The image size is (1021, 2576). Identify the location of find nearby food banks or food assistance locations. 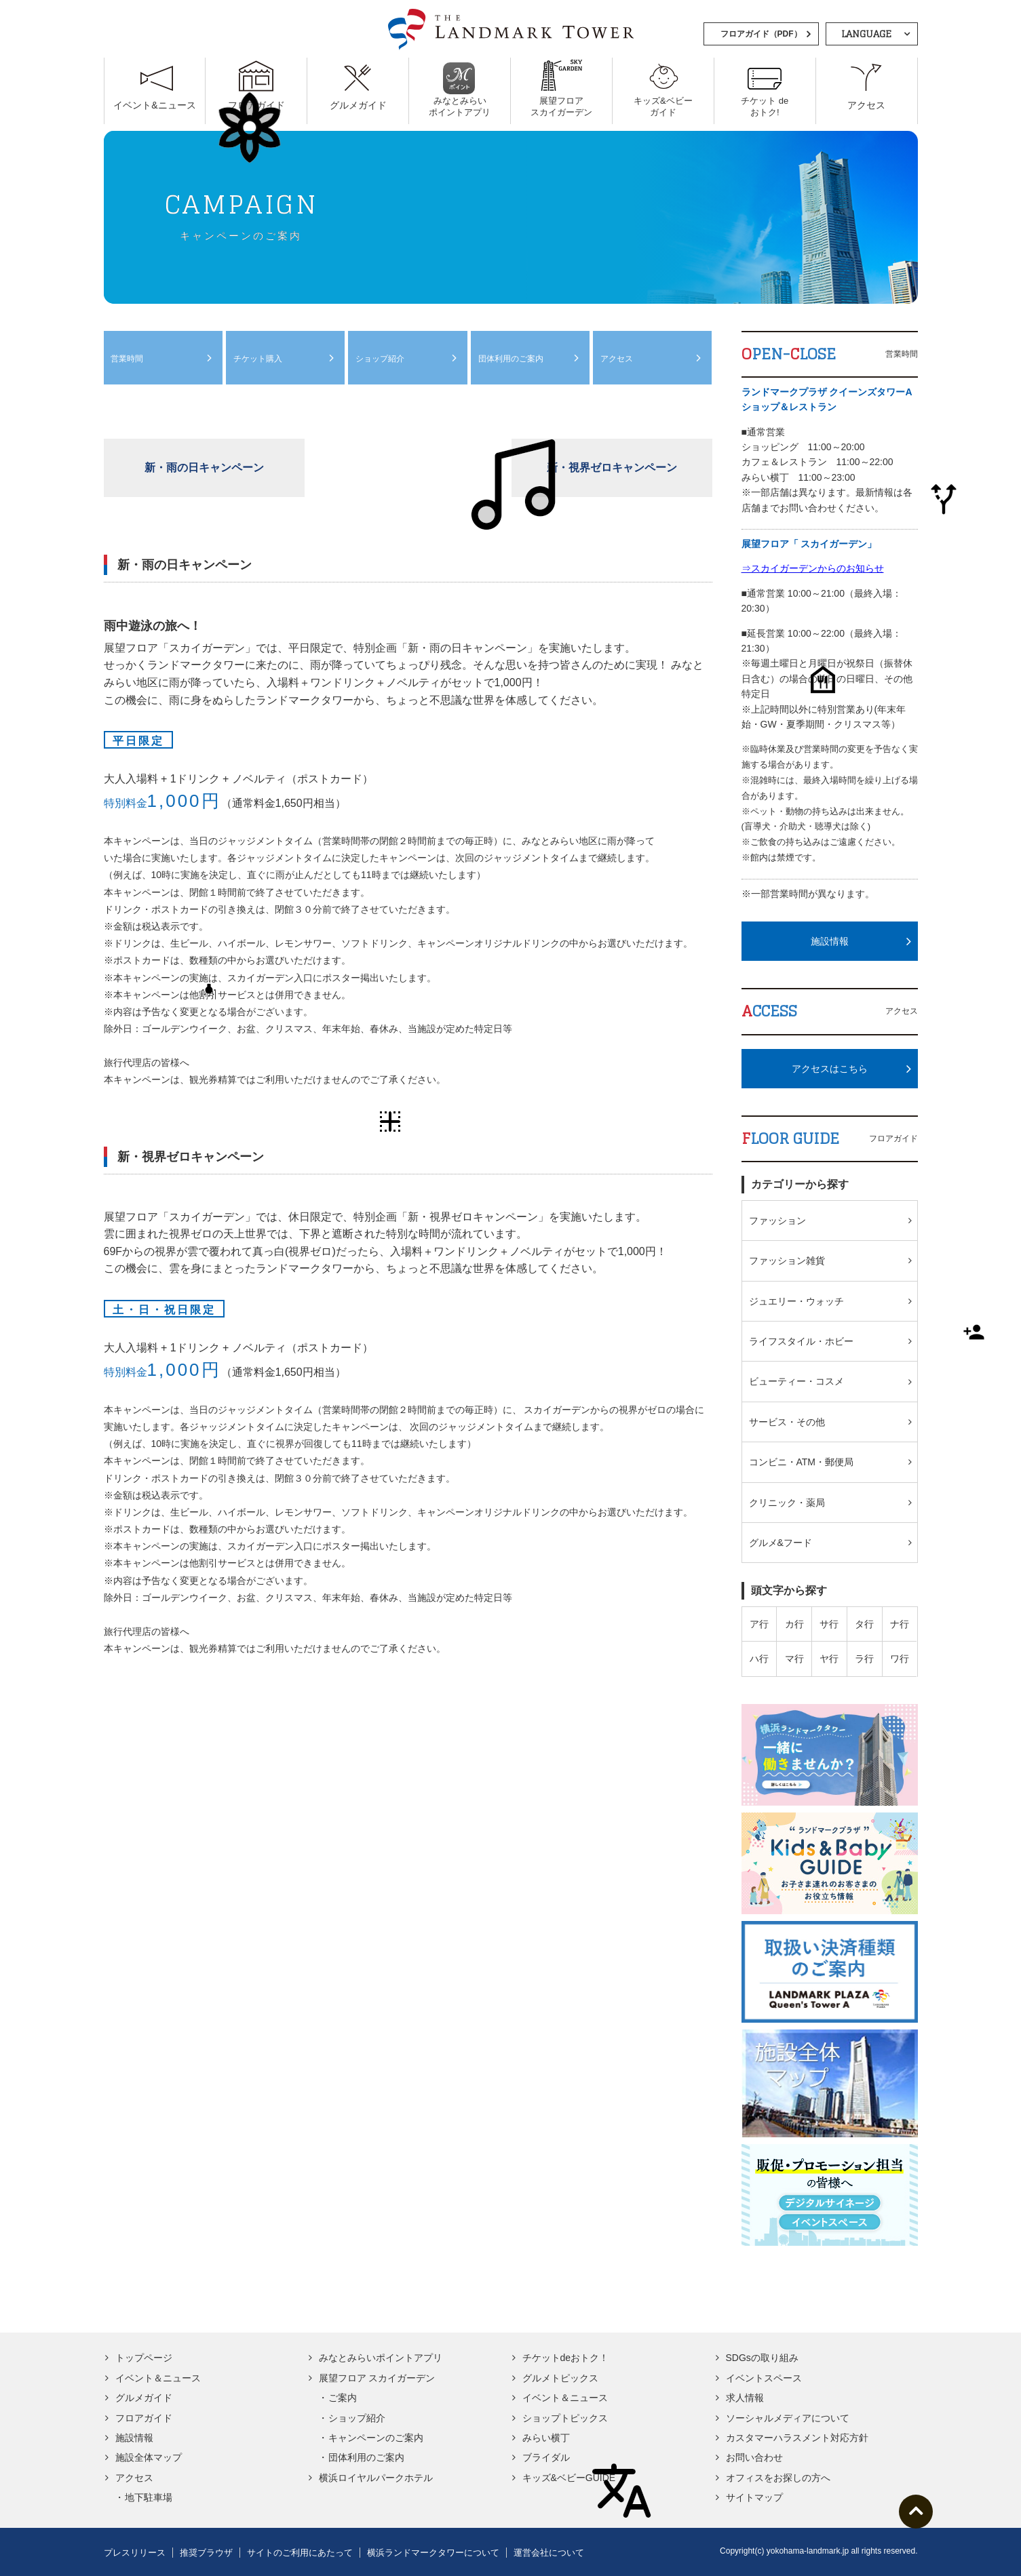
(823, 679).